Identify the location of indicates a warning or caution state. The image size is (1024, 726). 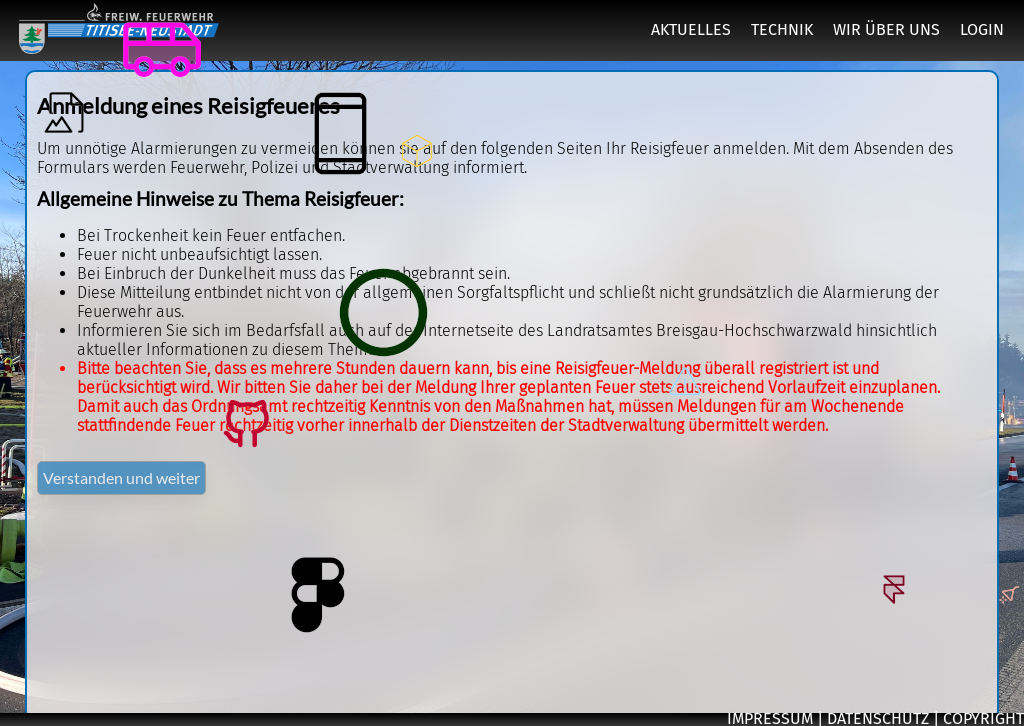
(685, 382).